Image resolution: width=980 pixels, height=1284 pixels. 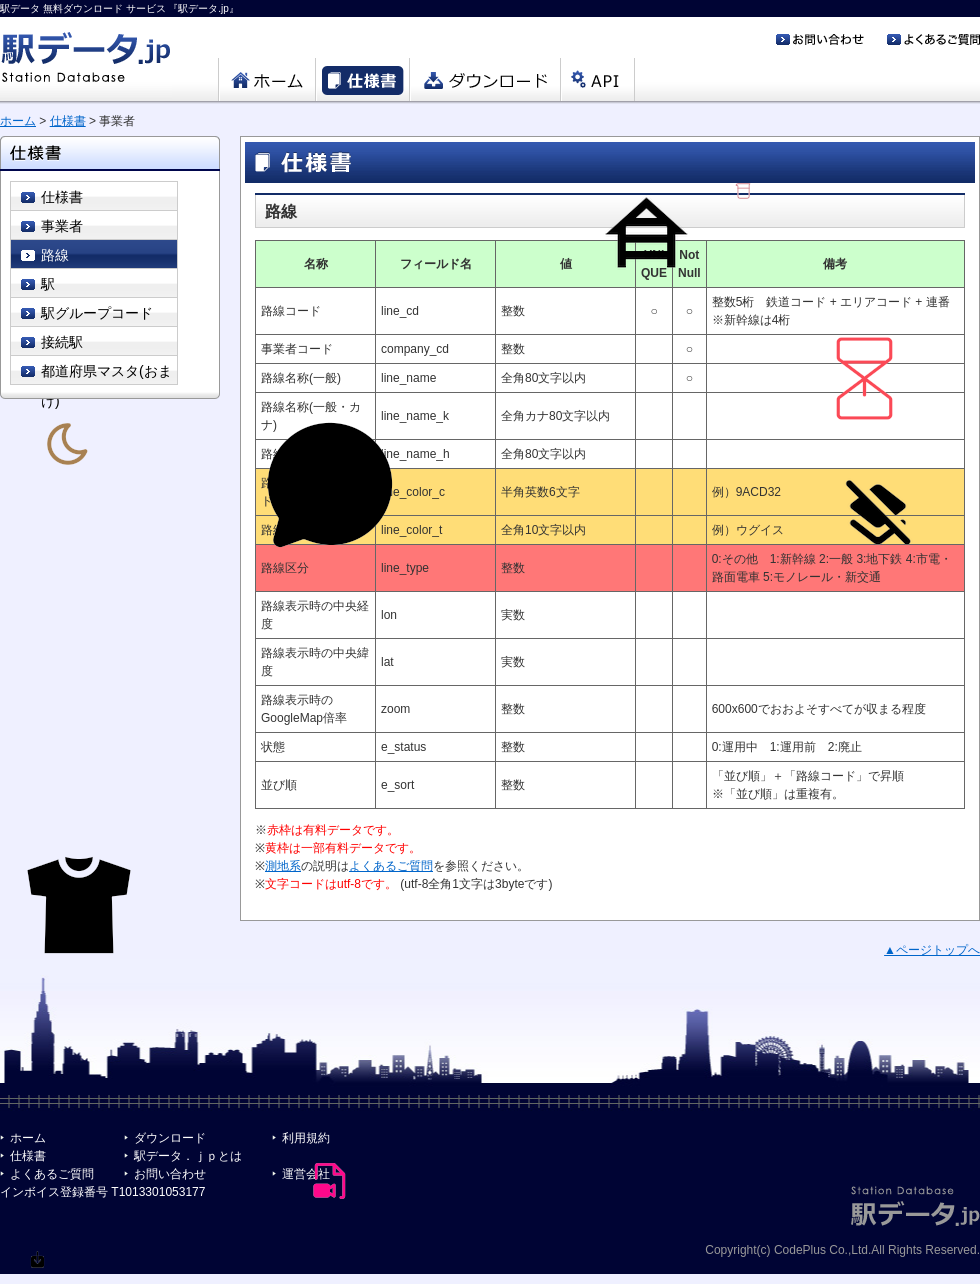 What do you see at coordinates (330, 485) in the screenshot?
I see `open chat or messaging` at bounding box center [330, 485].